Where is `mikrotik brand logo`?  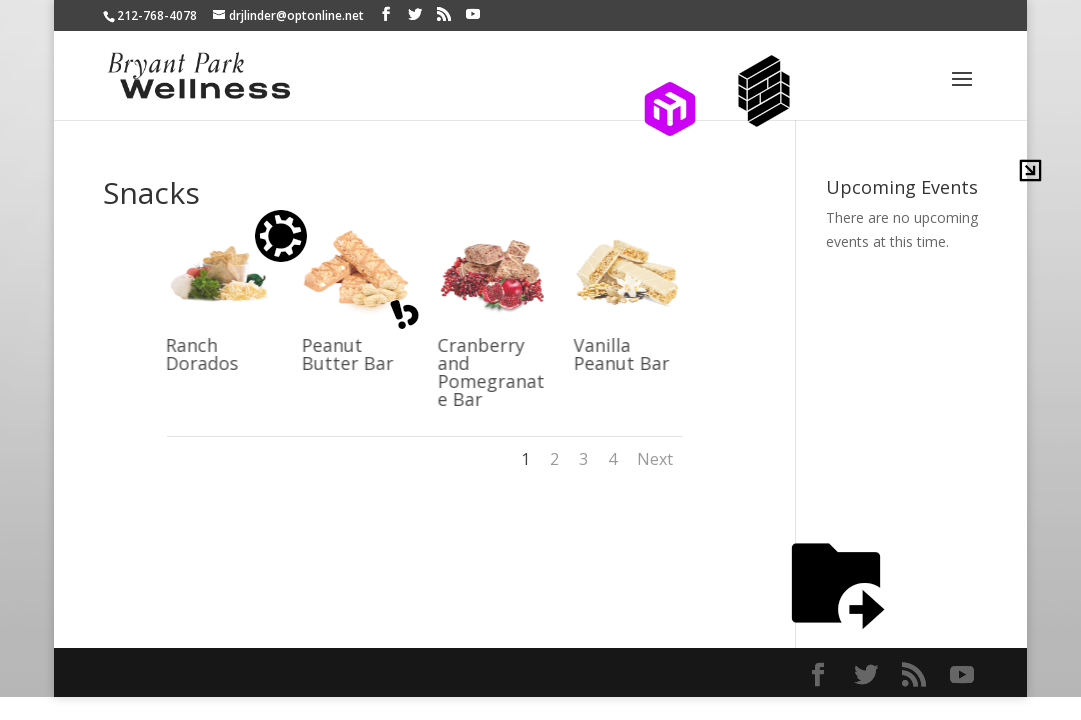
mikrotik brand logo is located at coordinates (670, 109).